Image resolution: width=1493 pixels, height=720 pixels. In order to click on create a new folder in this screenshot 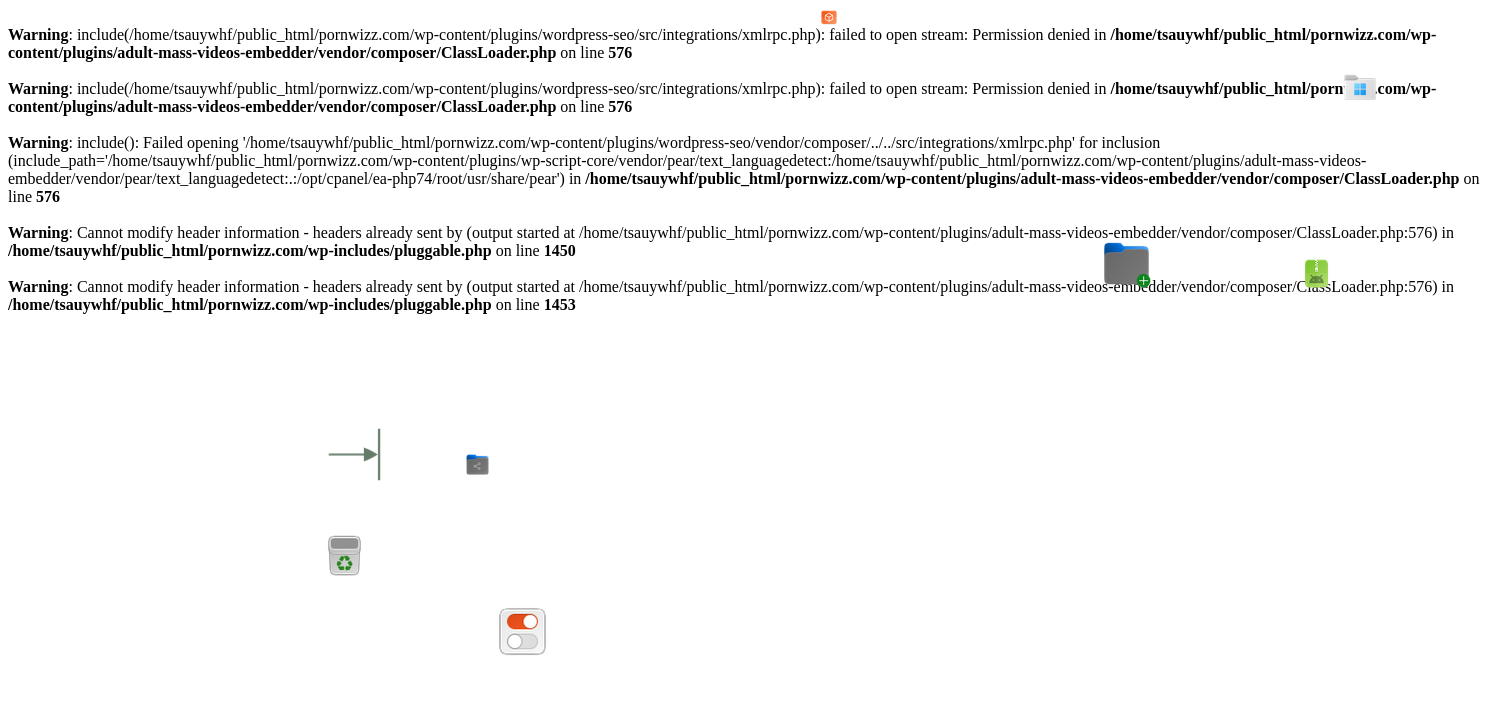, I will do `click(1126, 263)`.